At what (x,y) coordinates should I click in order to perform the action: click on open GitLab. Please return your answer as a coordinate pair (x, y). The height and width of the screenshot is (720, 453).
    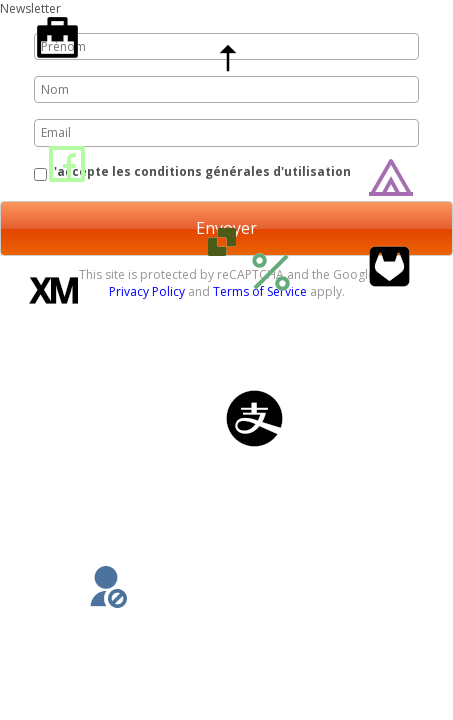
    Looking at the image, I should click on (389, 266).